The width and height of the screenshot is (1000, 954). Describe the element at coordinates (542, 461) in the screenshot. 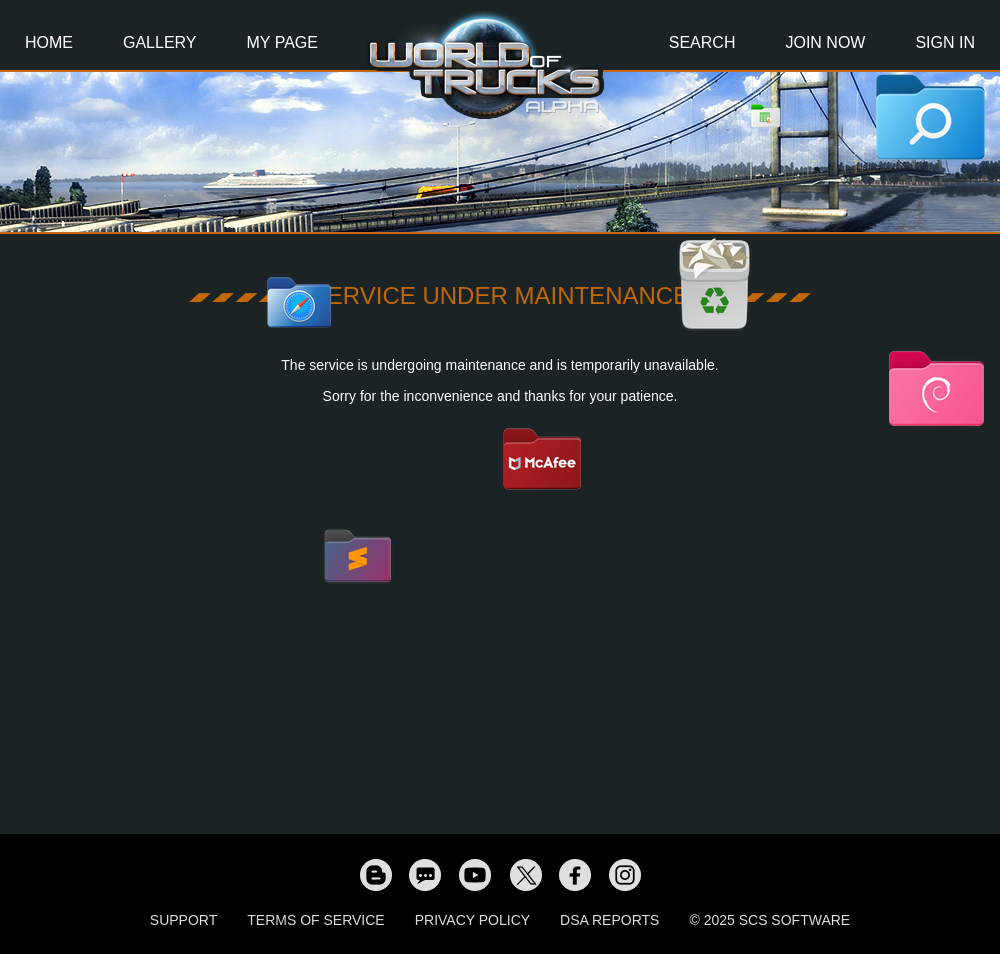

I see `folder containing McAfee antivirus files` at that location.